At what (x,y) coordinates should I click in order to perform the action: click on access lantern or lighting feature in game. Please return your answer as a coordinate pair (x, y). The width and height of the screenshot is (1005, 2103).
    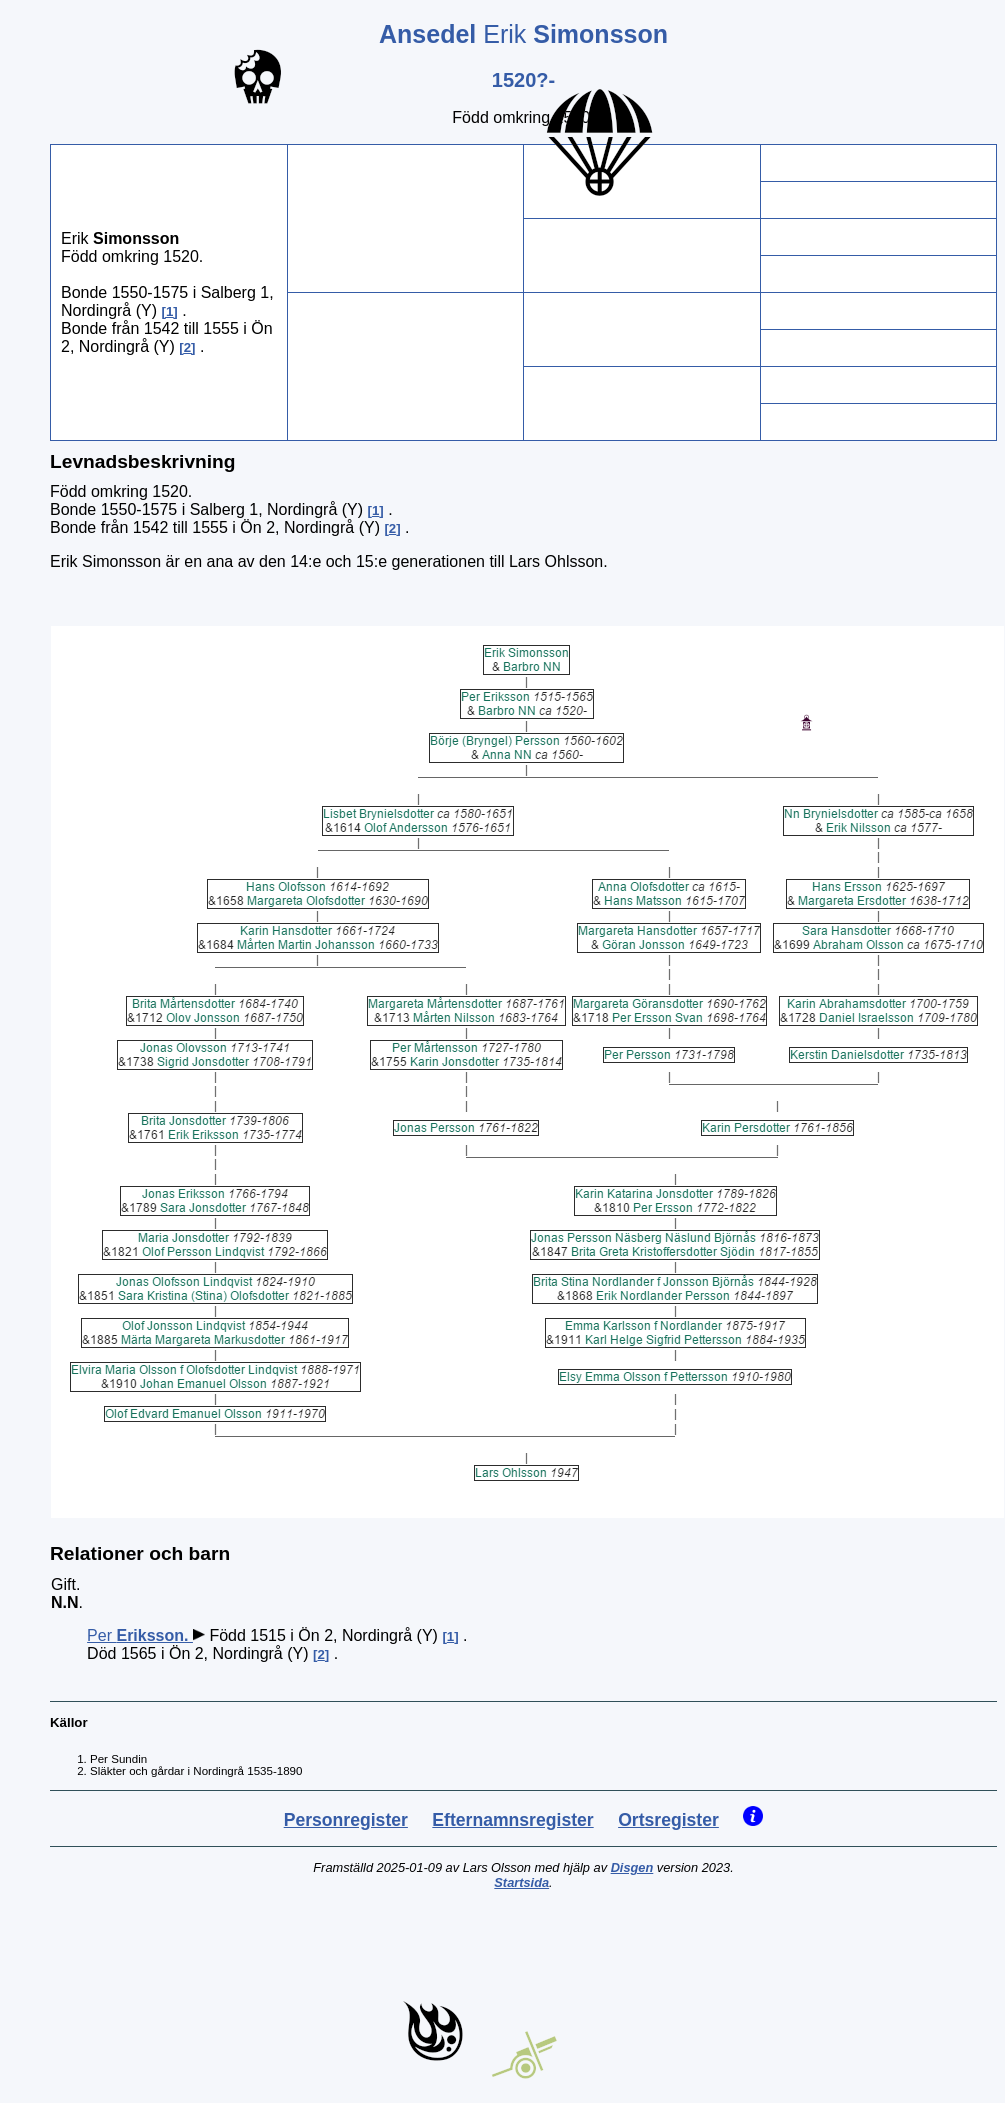
    Looking at the image, I should click on (806, 722).